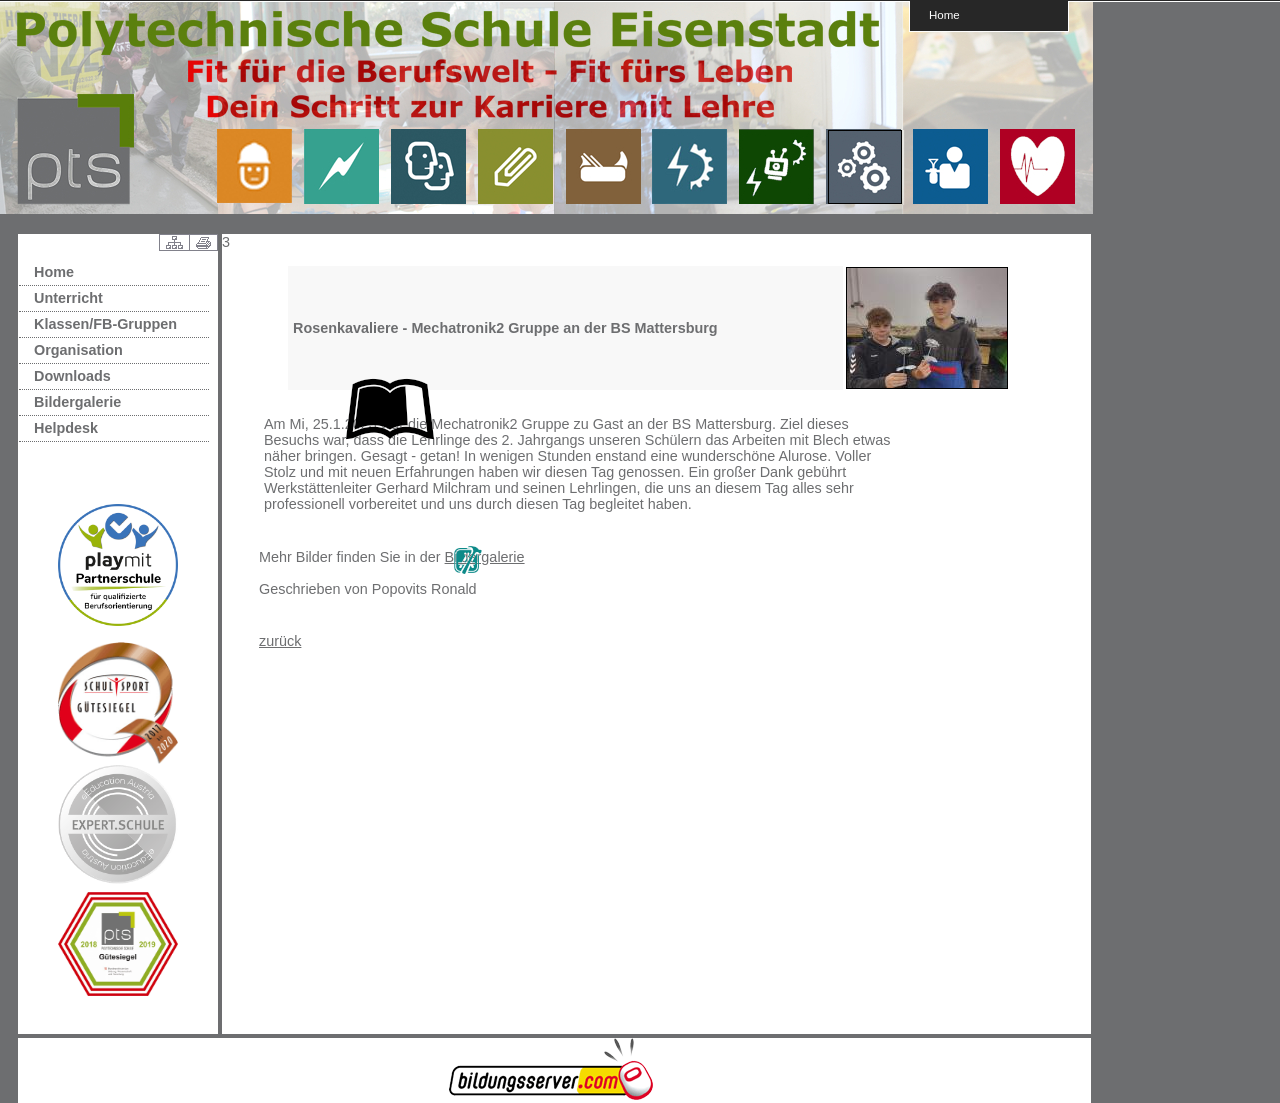  I want to click on visit Leanpub publishing platform, so click(390, 409).